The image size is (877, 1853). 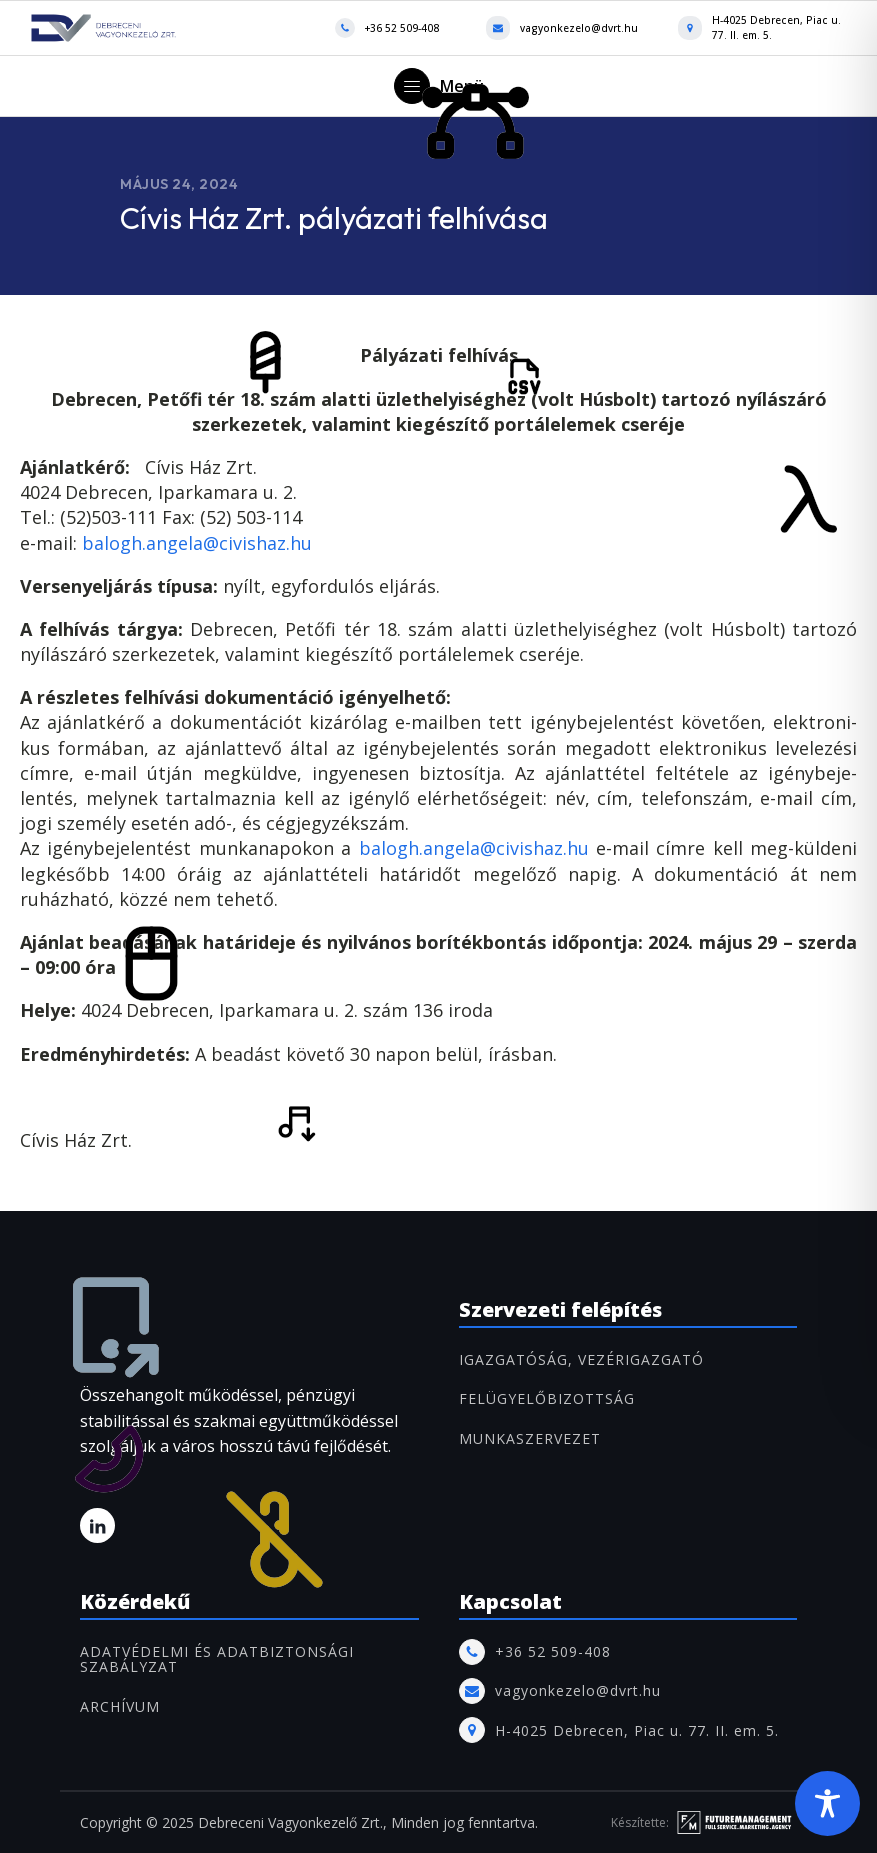 What do you see at coordinates (111, 1325) in the screenshot?
I see `share content from tablet to another device` at bounding box center [111, 1325].